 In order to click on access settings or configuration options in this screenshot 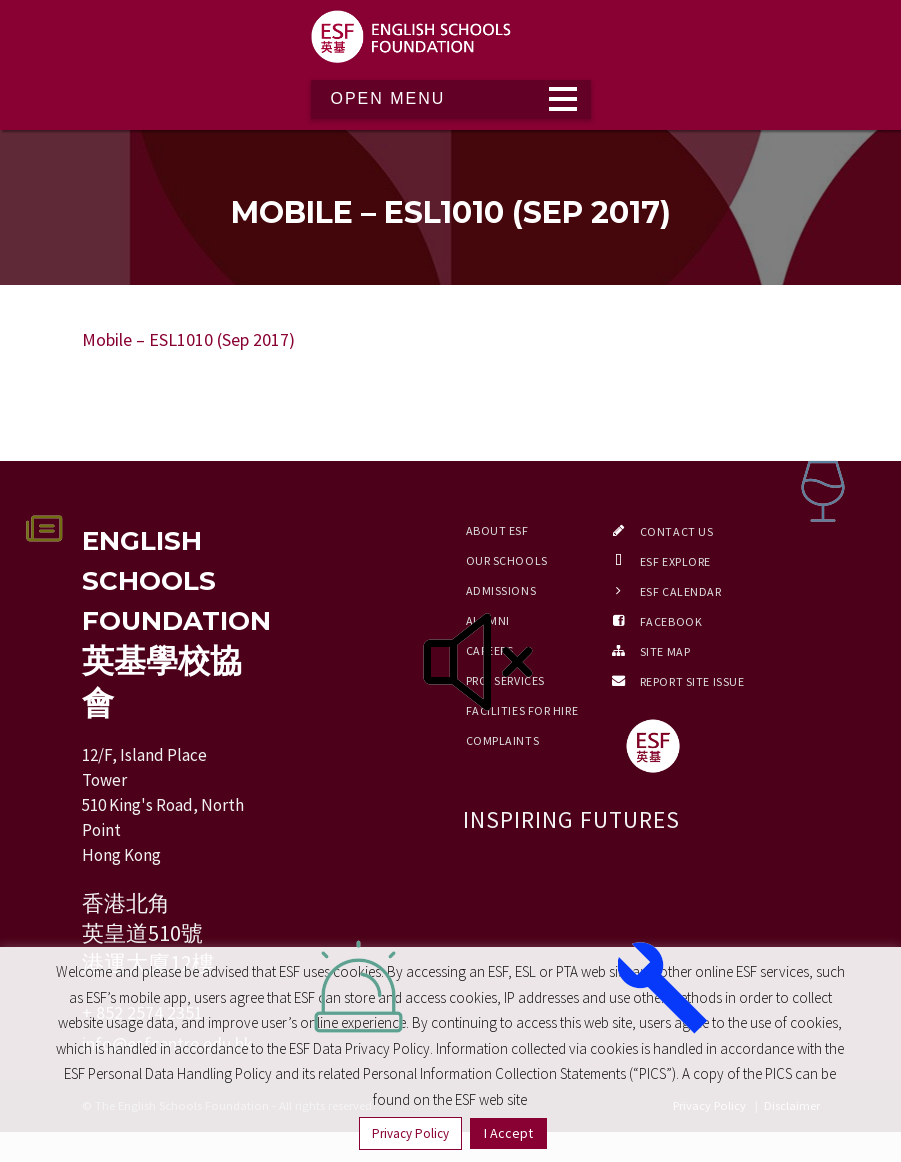, I will do `click(664, 988)`.